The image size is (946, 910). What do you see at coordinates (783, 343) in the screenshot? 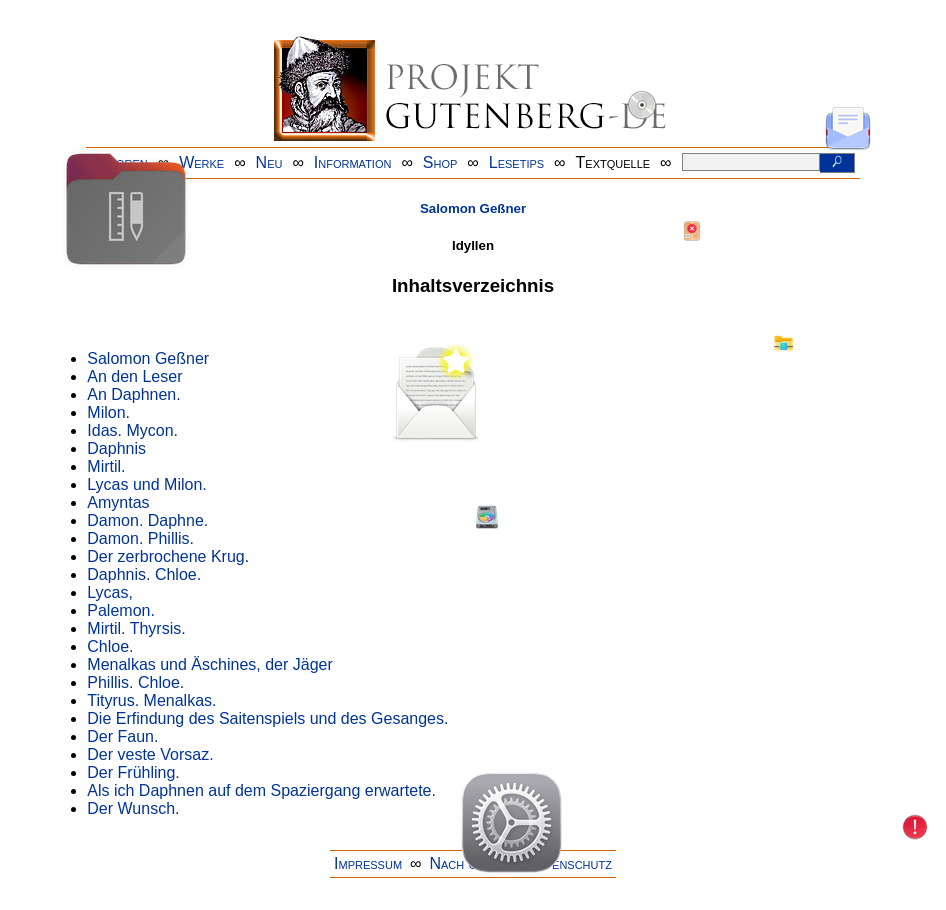
I see `access an unlocked or unprotected folder` at bounding box center [783, 343].